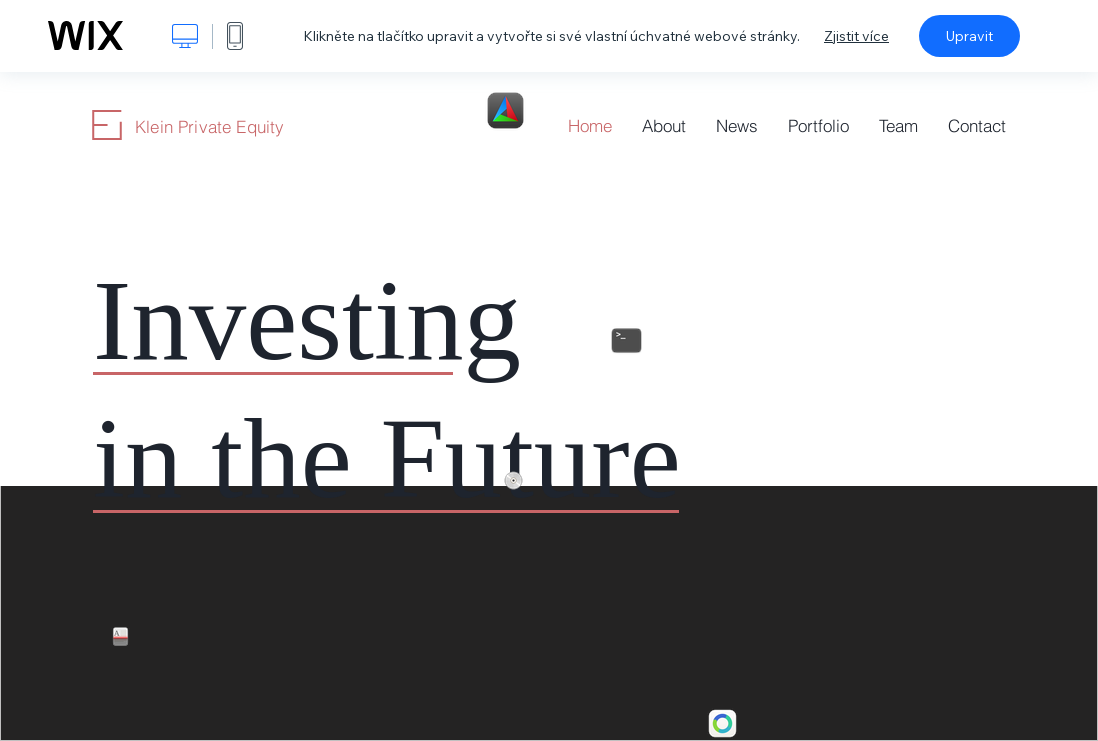 The height and width of the screenshot is (741, 1098). Describe the element at coordinates (120, 636) in the screenshot. I see `open document scanner app` at that location.